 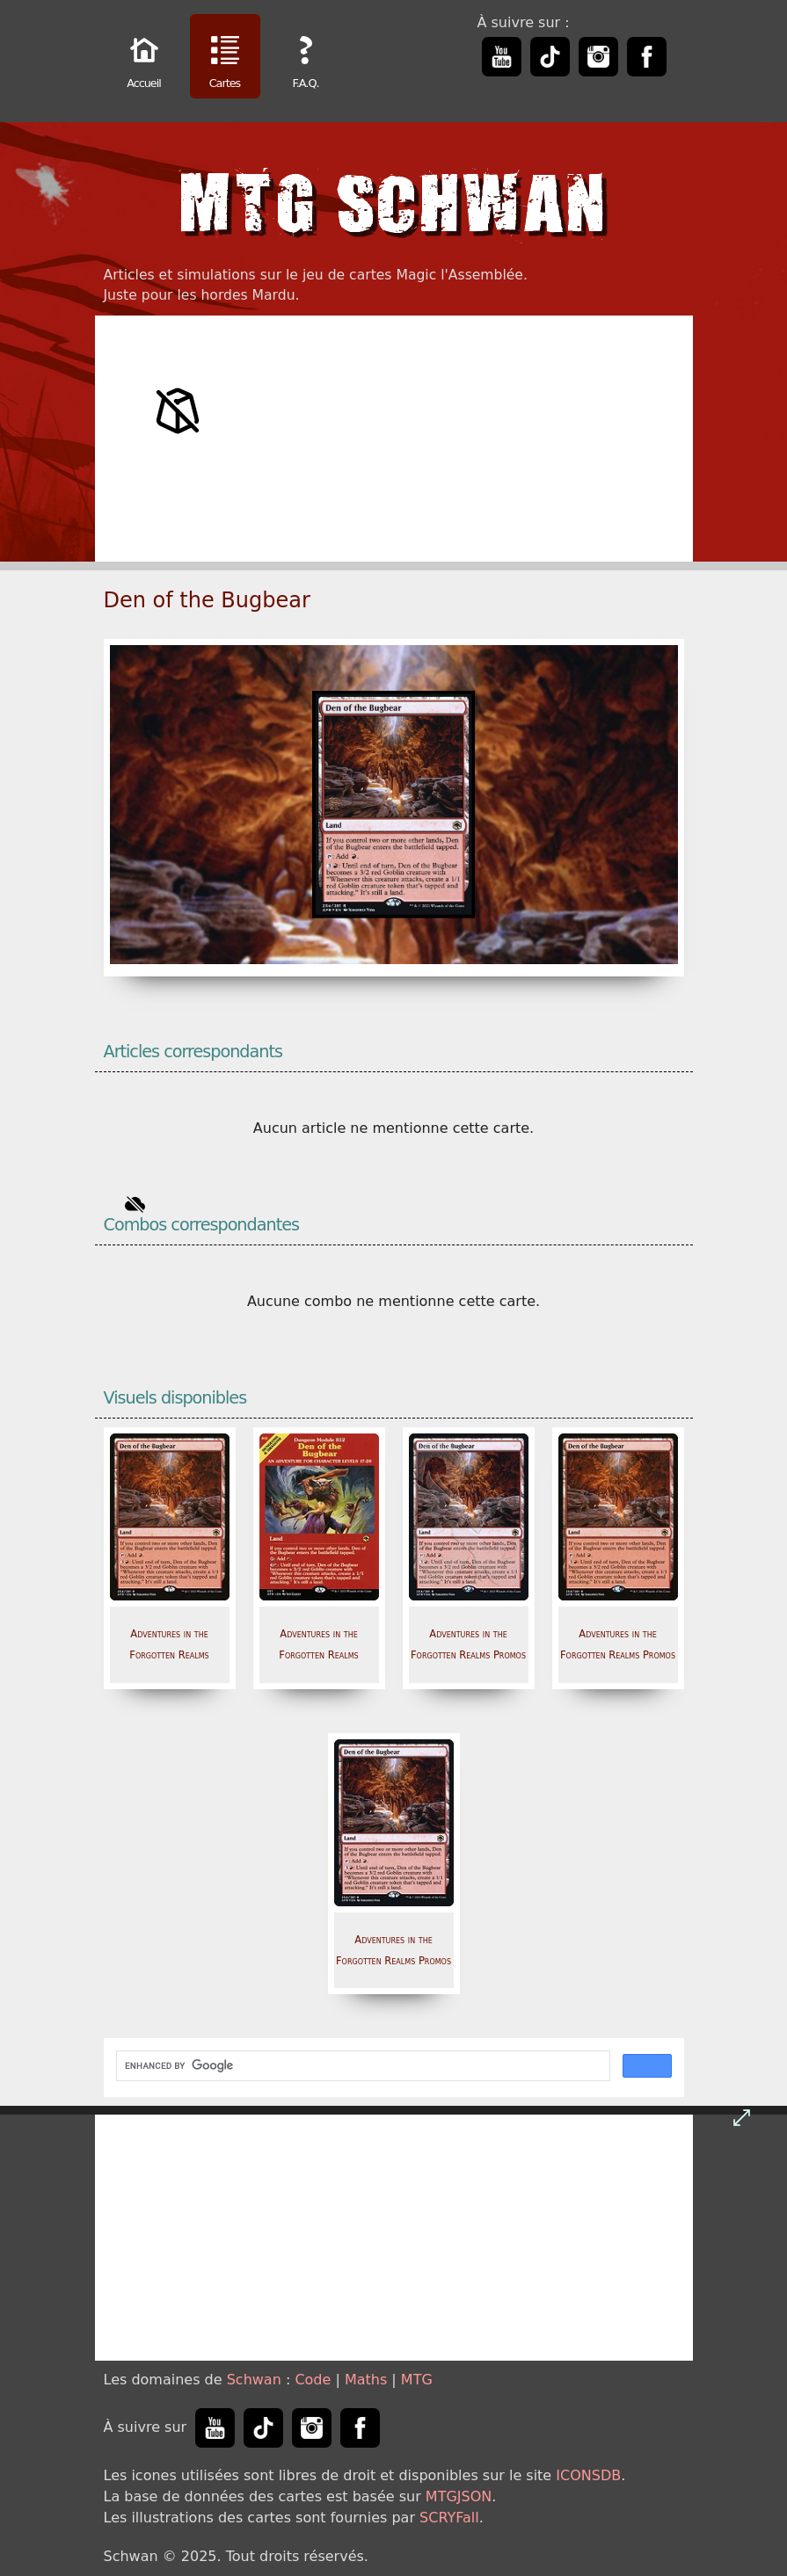 What do you see at coordinates (741, 2117) in the screenshot?
I see `resize window or element` at bounding box center [741, 2117].